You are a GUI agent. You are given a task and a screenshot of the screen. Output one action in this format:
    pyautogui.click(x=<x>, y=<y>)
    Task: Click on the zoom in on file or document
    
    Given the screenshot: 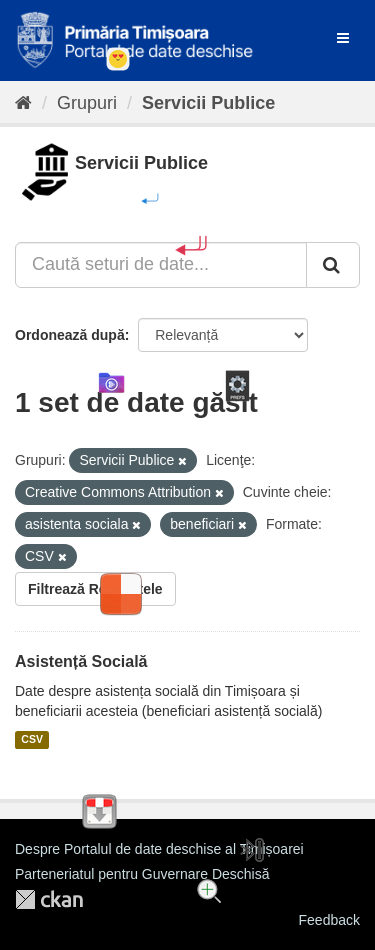 What is the action you would take?
    pyautogui.click(x=209, y=891)
    